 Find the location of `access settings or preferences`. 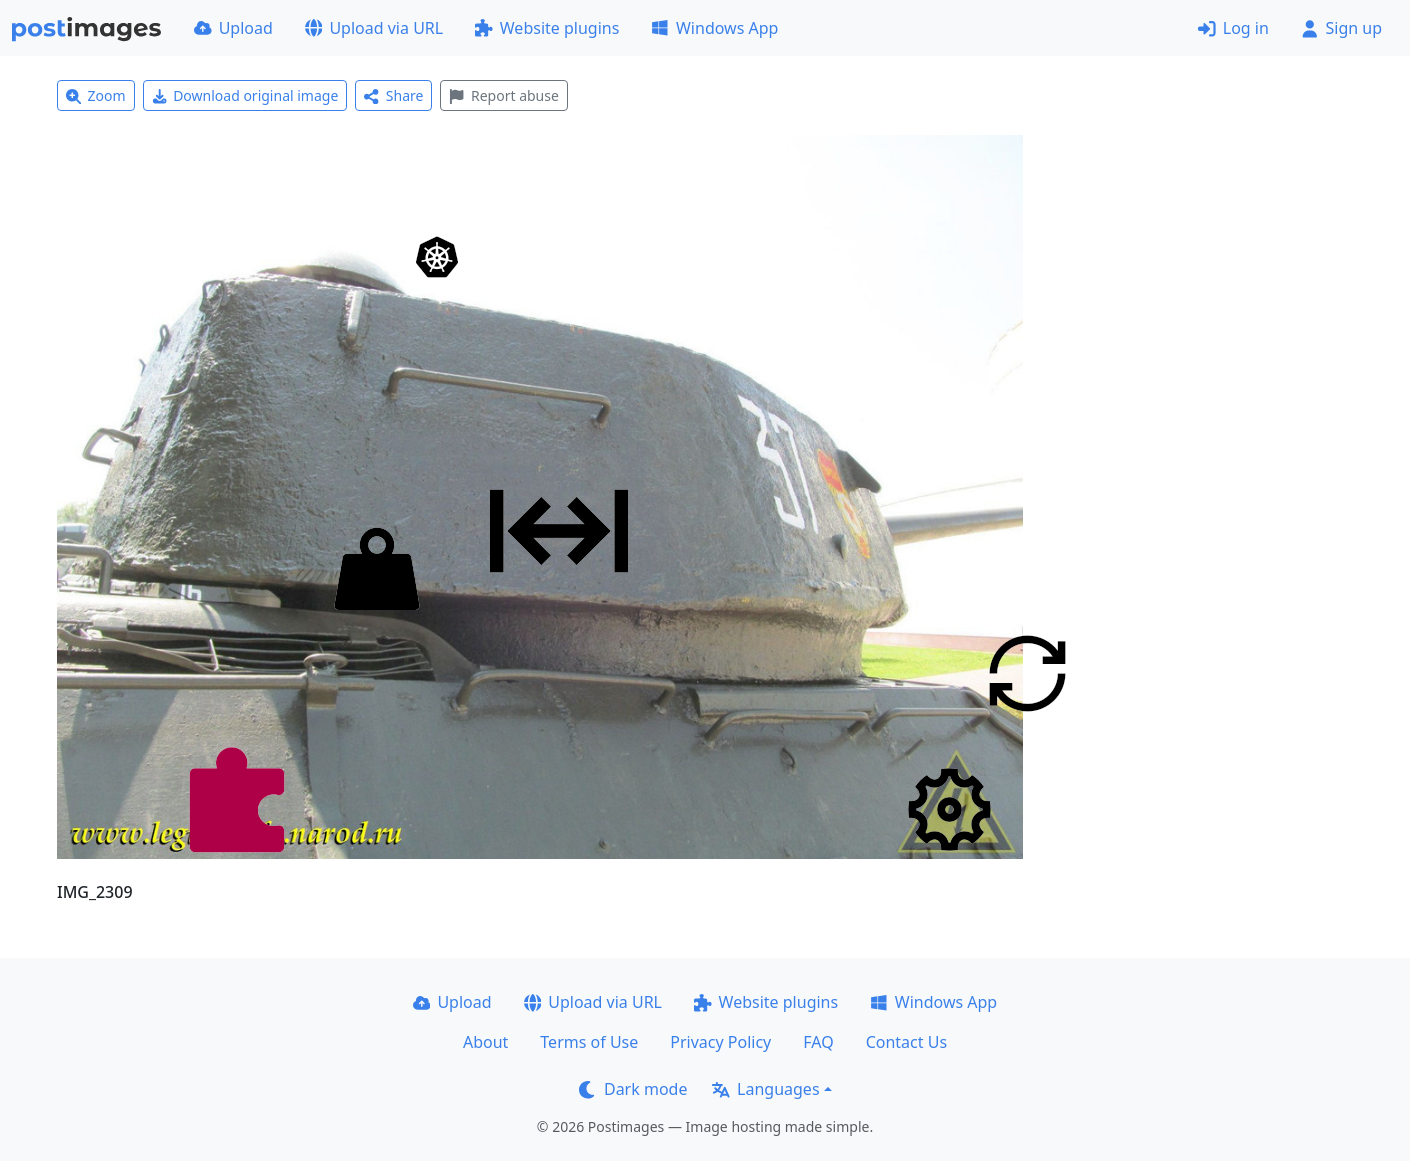

access settings or preferences is located at coordinates (949, 809).